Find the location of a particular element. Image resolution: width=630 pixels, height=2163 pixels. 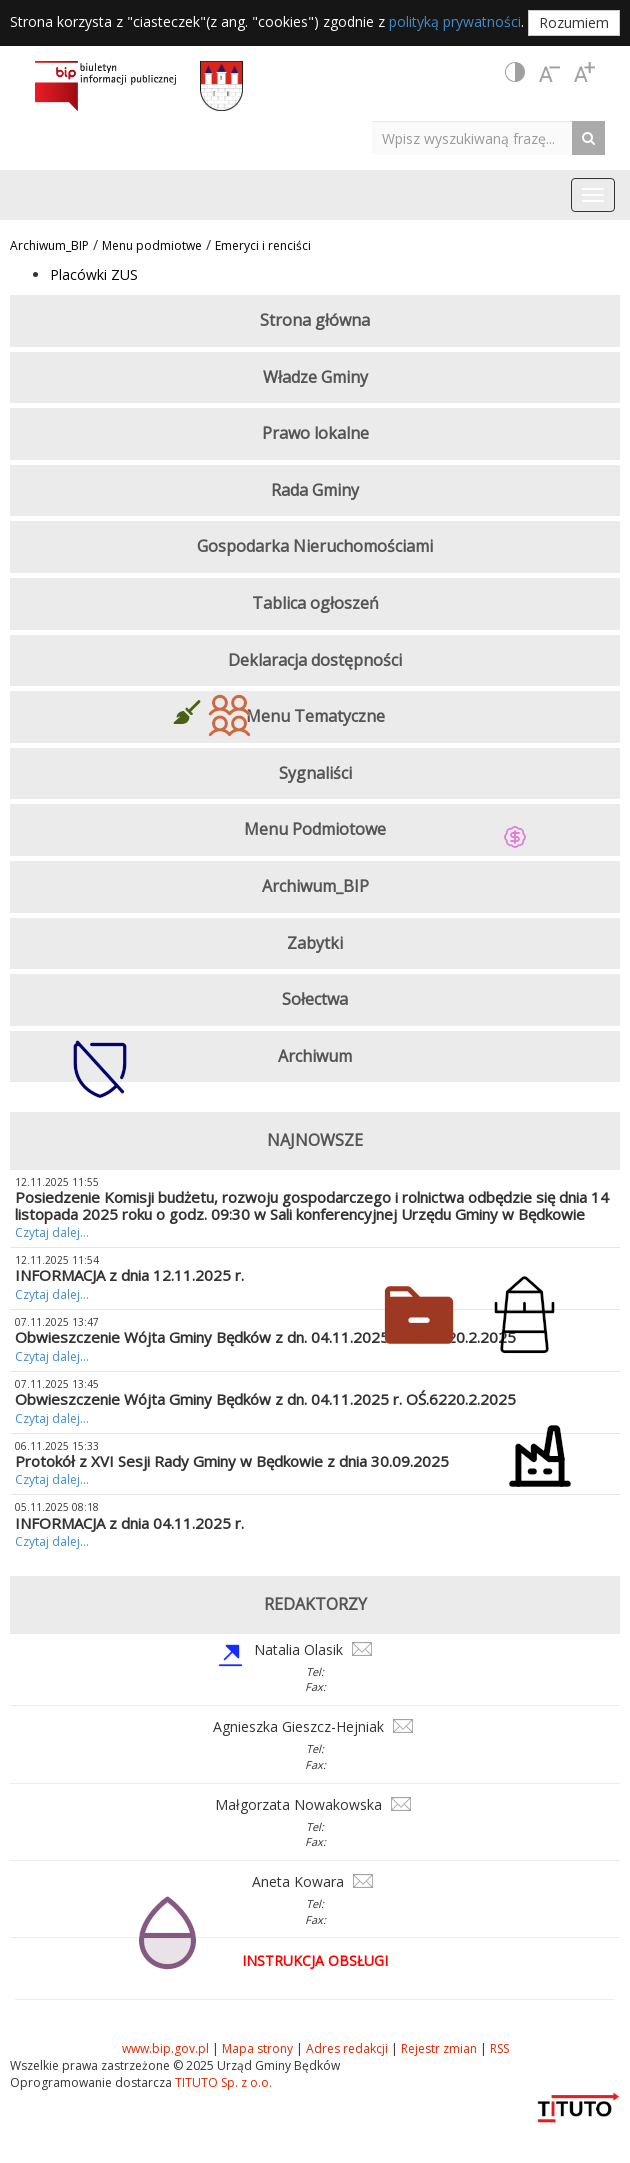

open link in new window is located at coordinates (230, 1654).